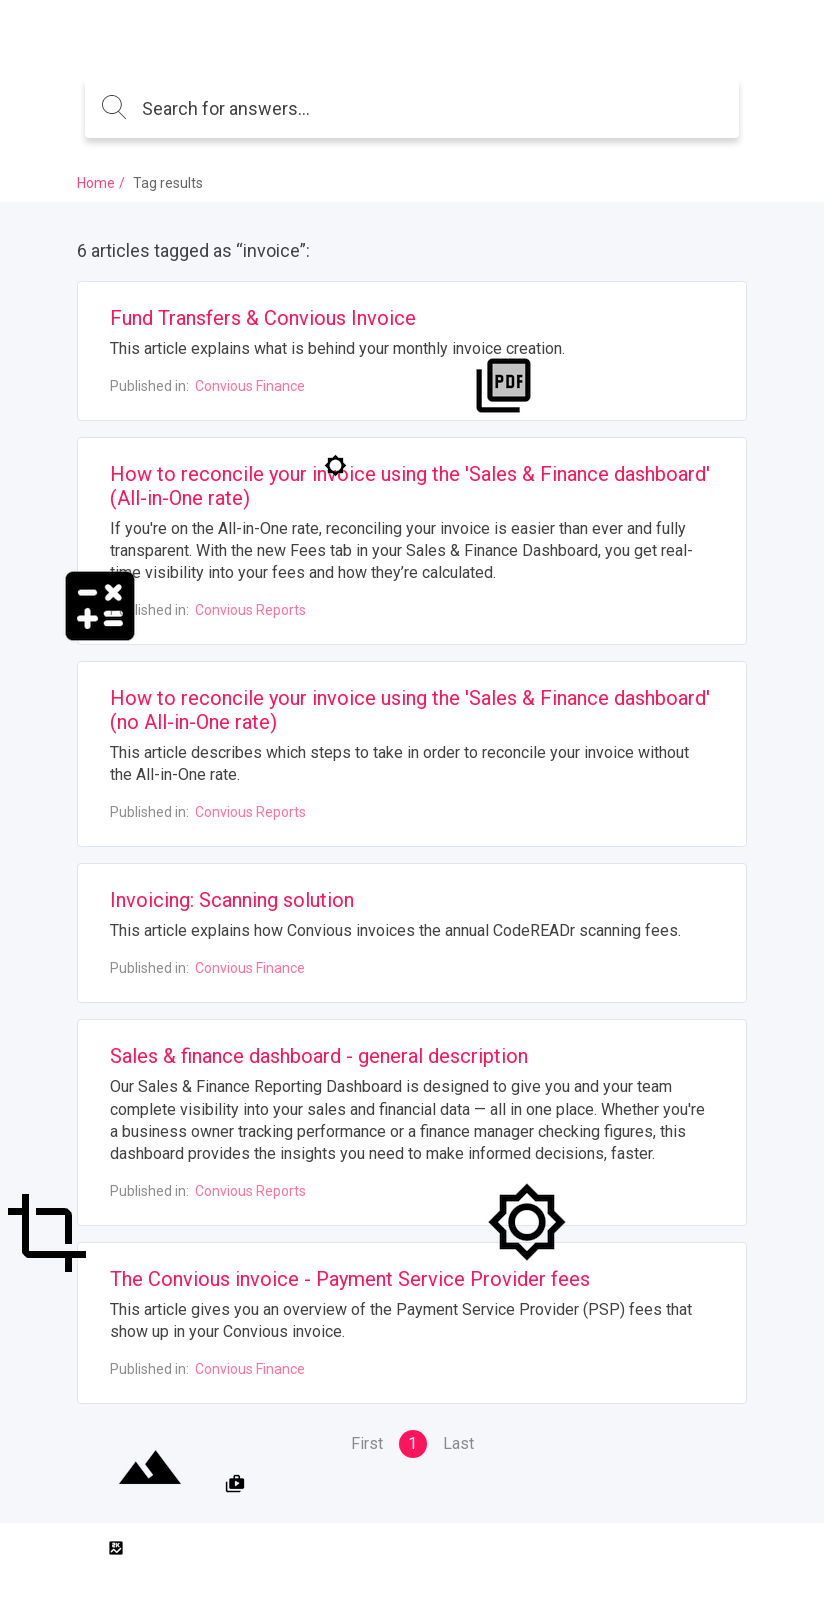  I want to click on save or export as PDF, so click(503, 385).